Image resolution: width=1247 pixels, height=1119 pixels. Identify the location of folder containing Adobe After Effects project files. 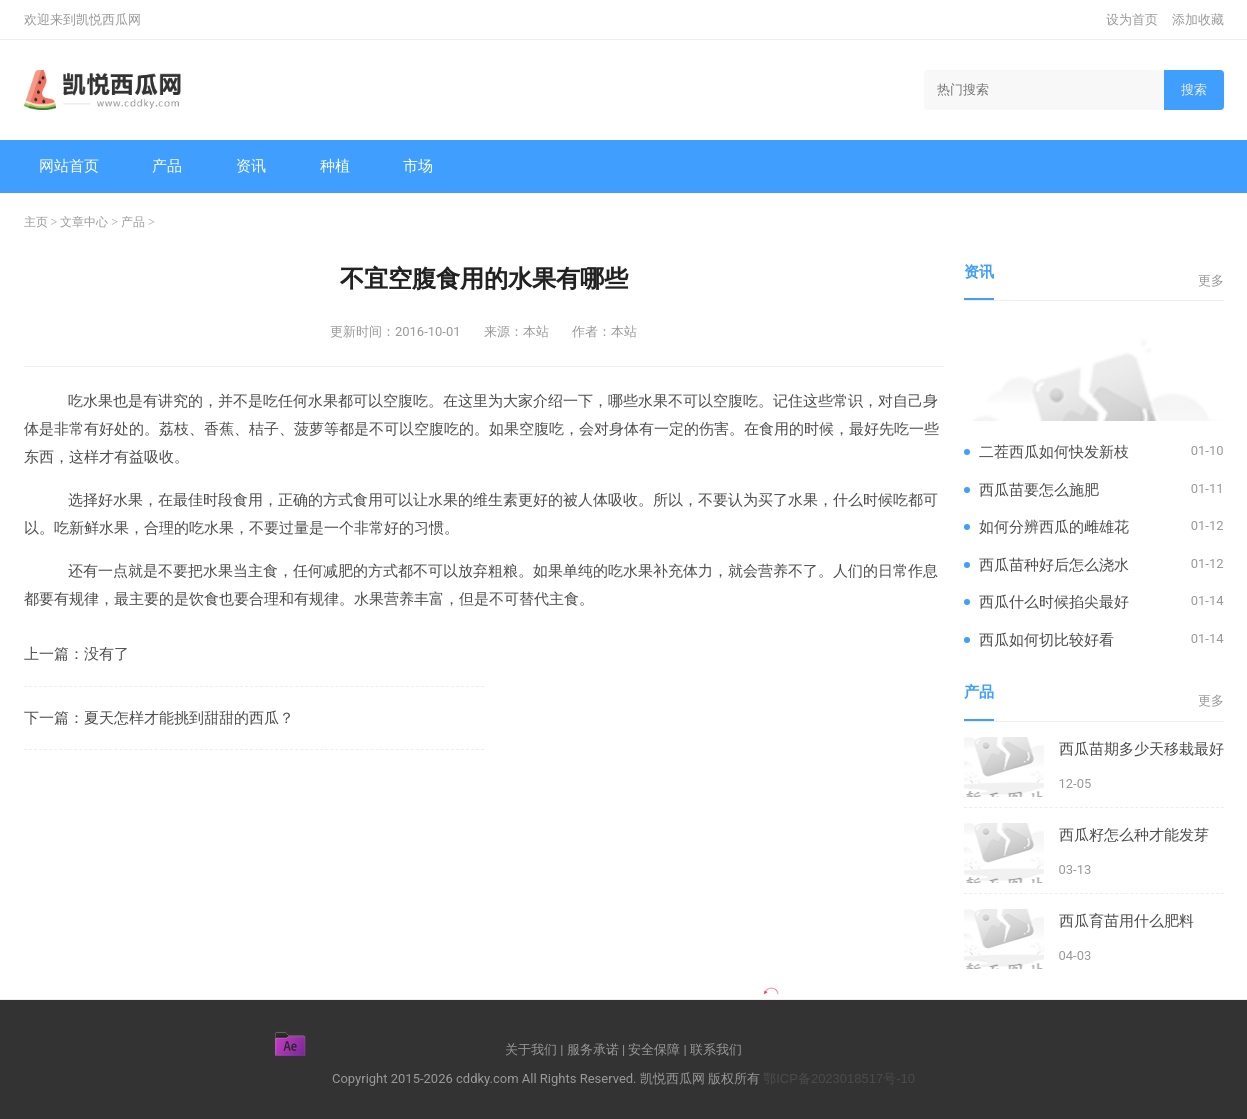
(290, 1045).